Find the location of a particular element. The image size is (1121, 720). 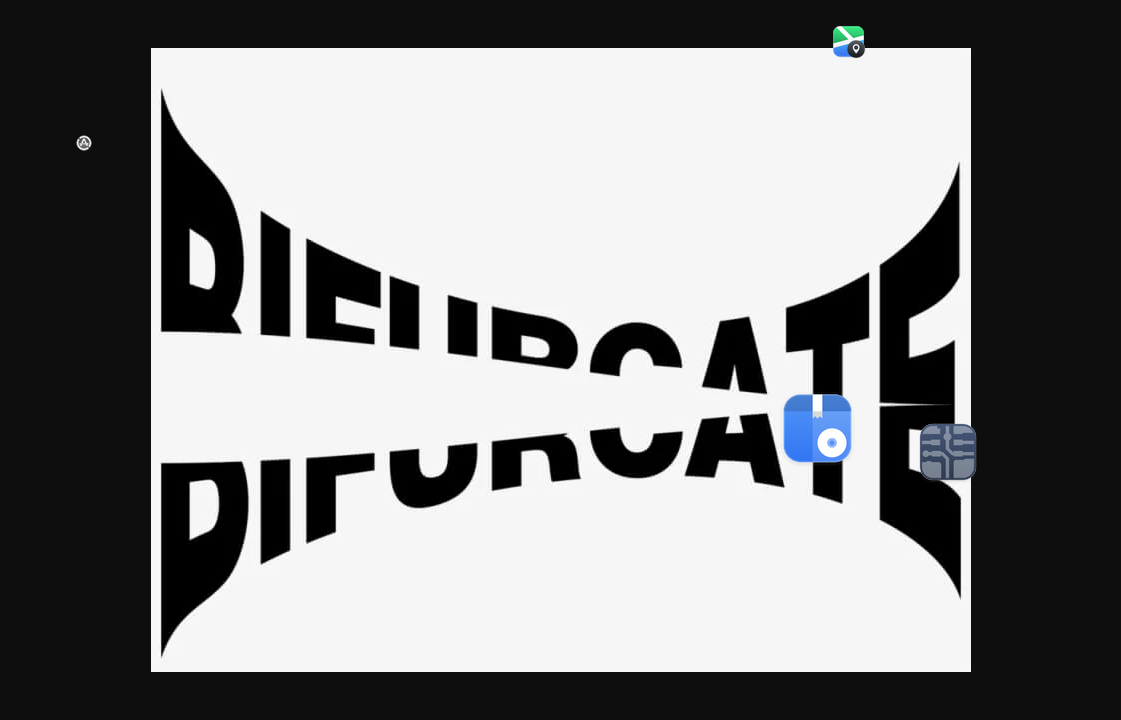

open the software update manager is located at coordinates (84, 143).